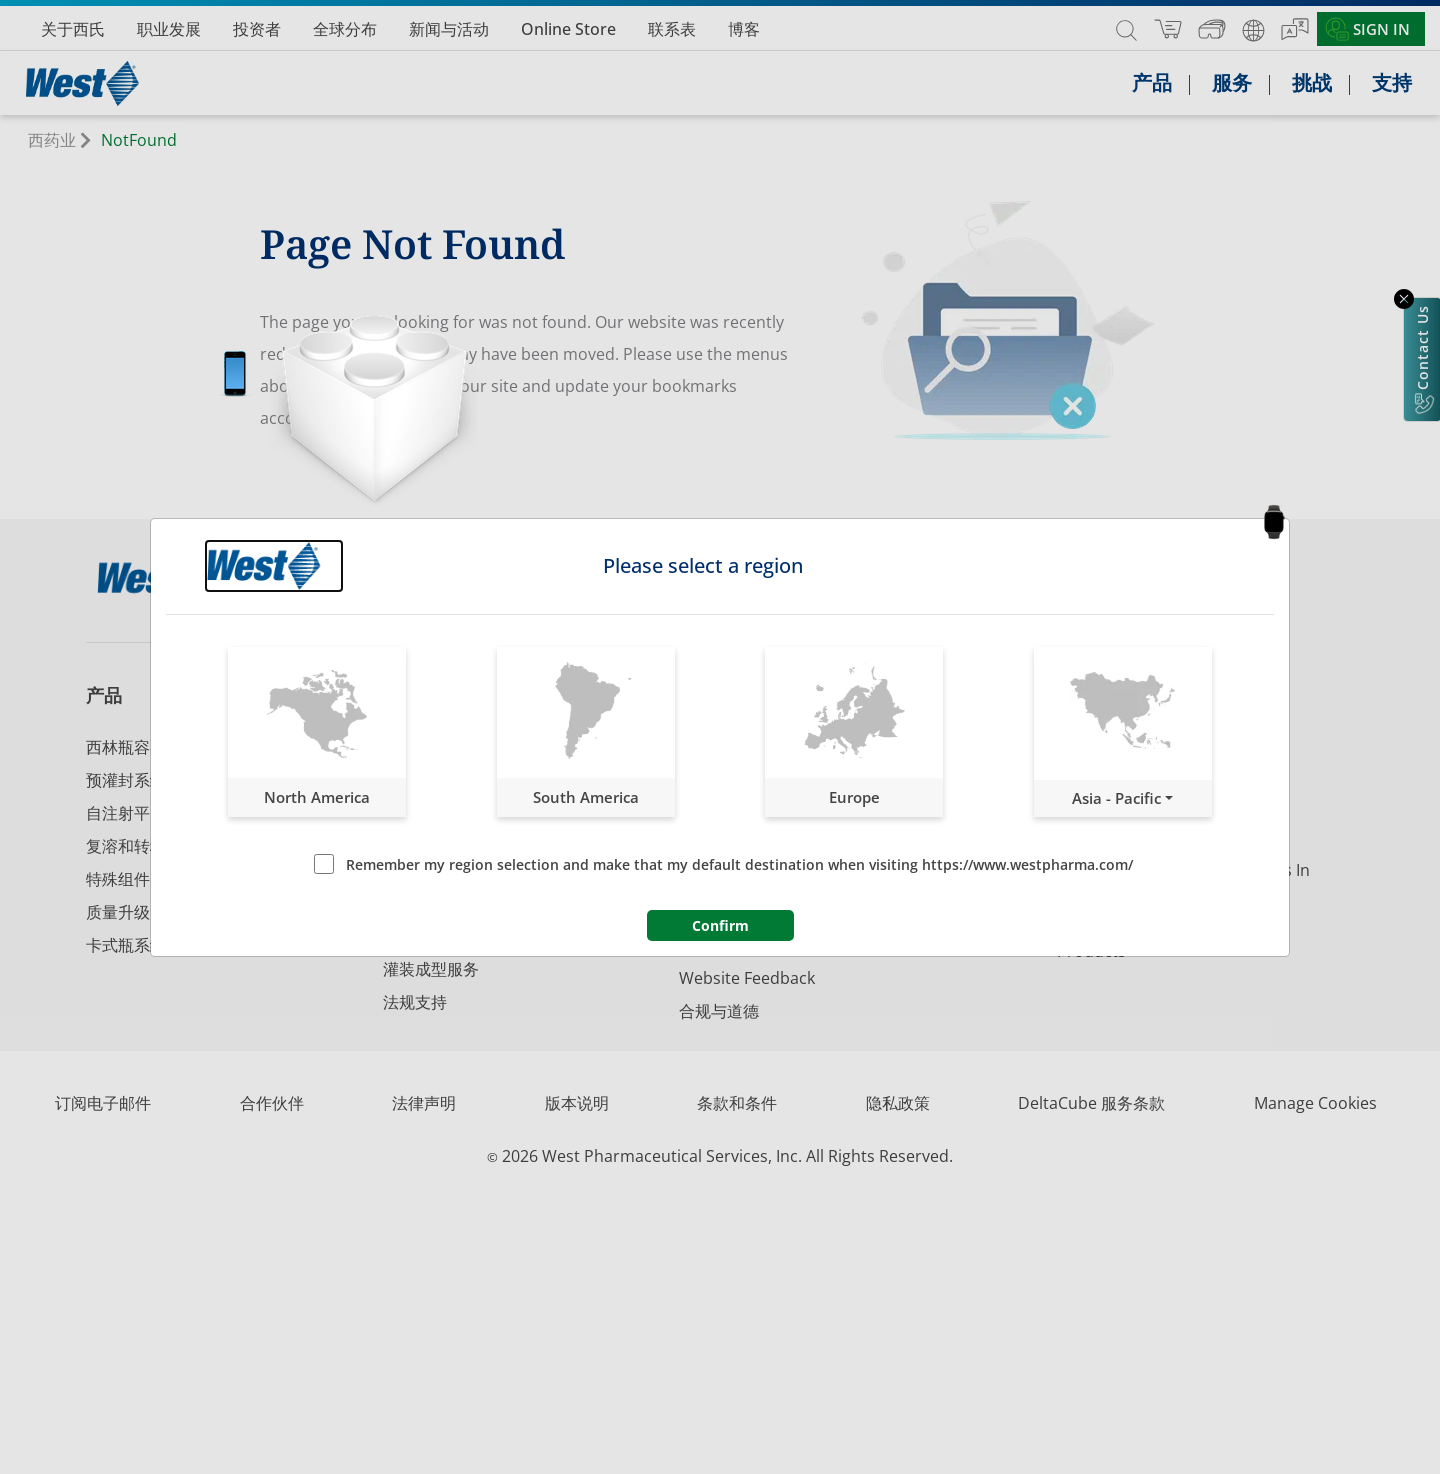 The height and width of the screenshot is (1474, 1440). I want to click on apple watch series 10 device icon, so click(1274, 522).